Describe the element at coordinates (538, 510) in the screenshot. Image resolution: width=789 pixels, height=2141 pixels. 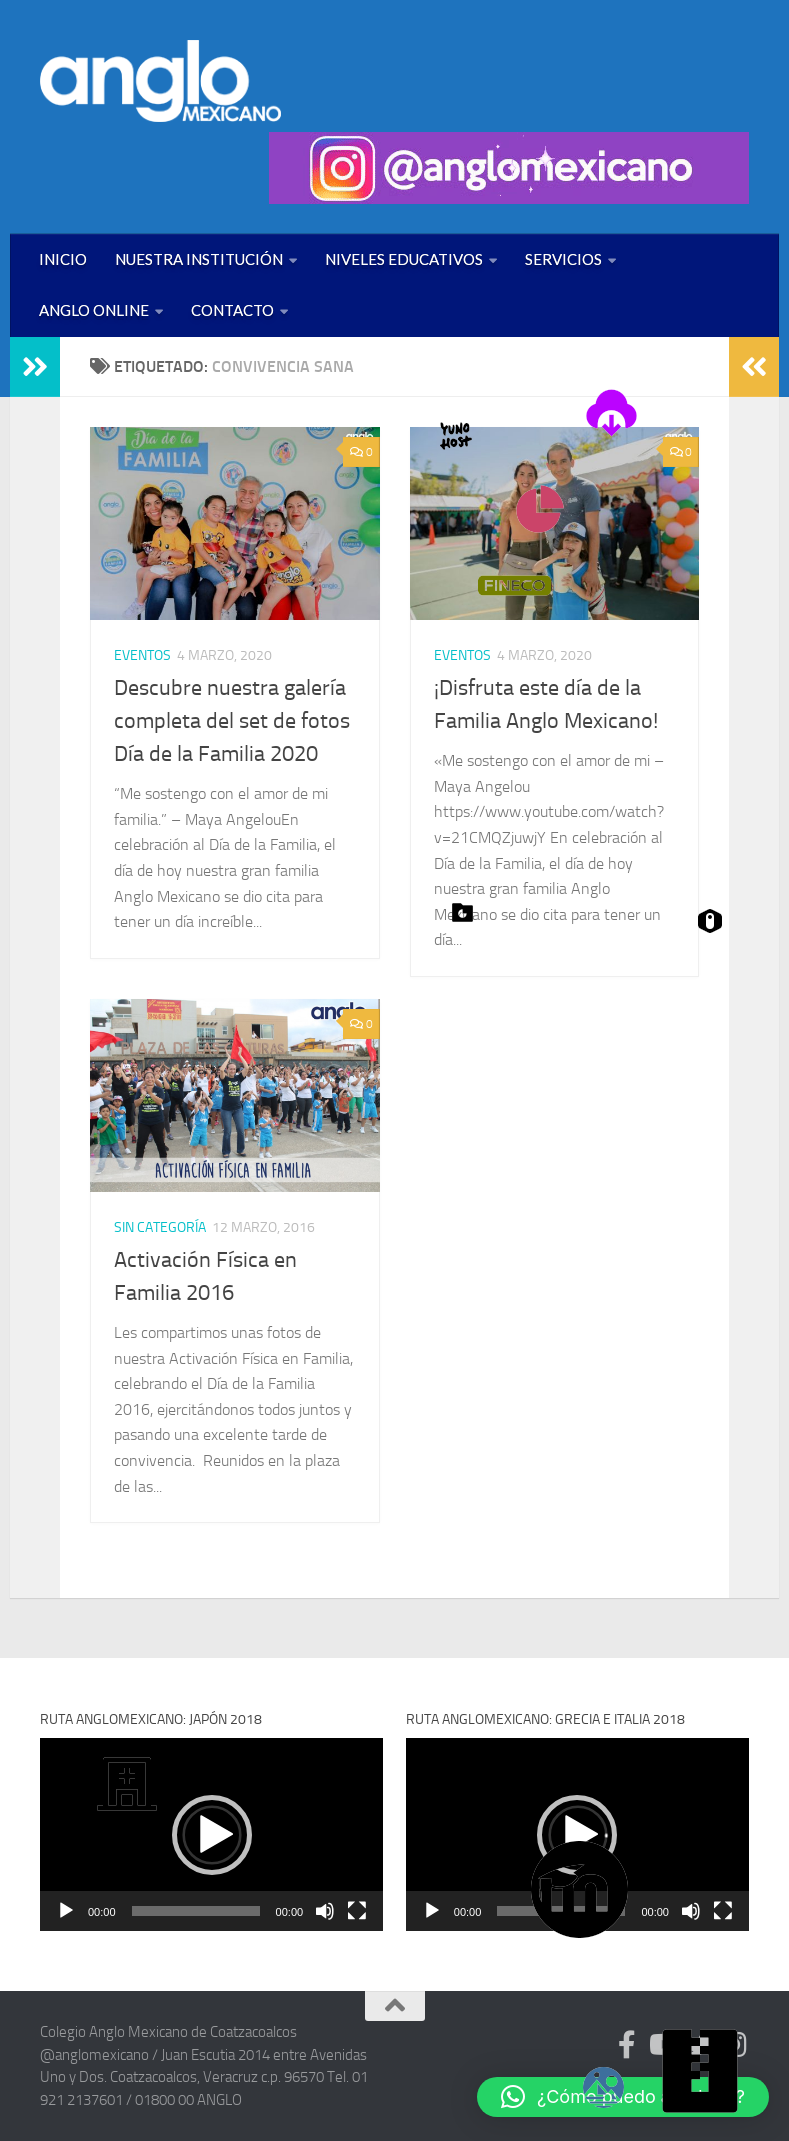
I see `view analytics or statistics breakdown` at that location.